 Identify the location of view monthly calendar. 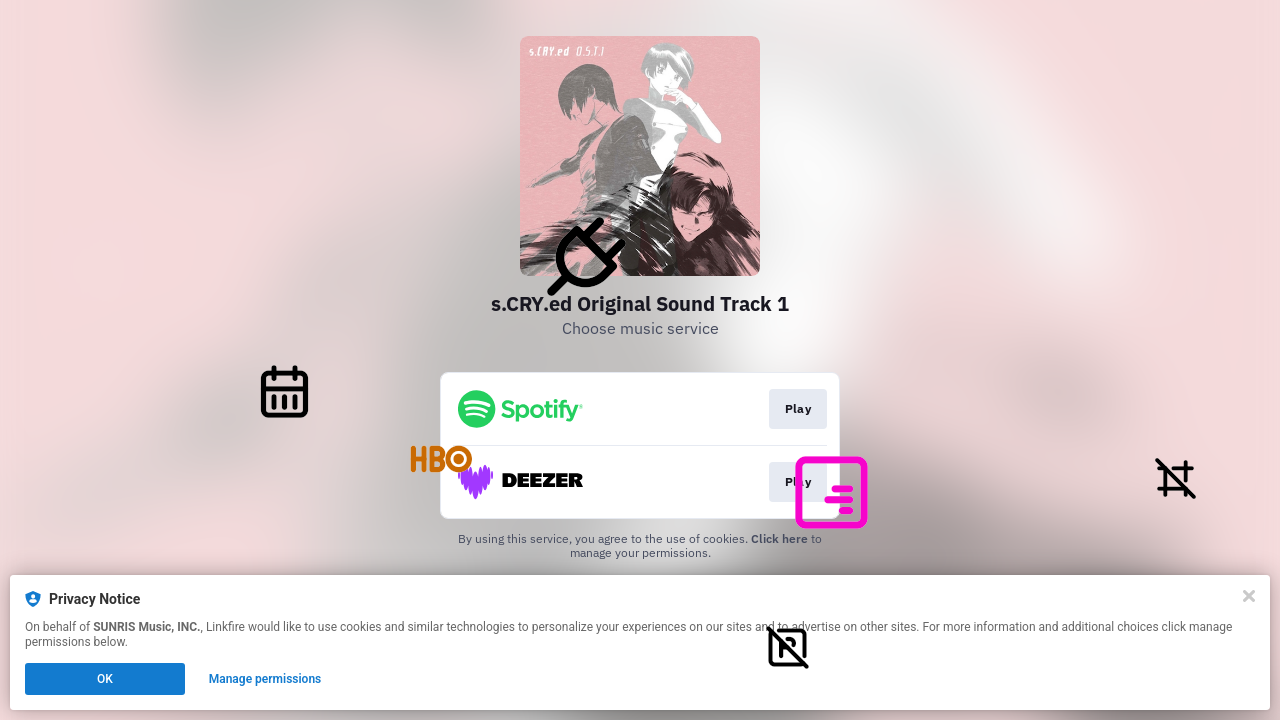
(284, 391).